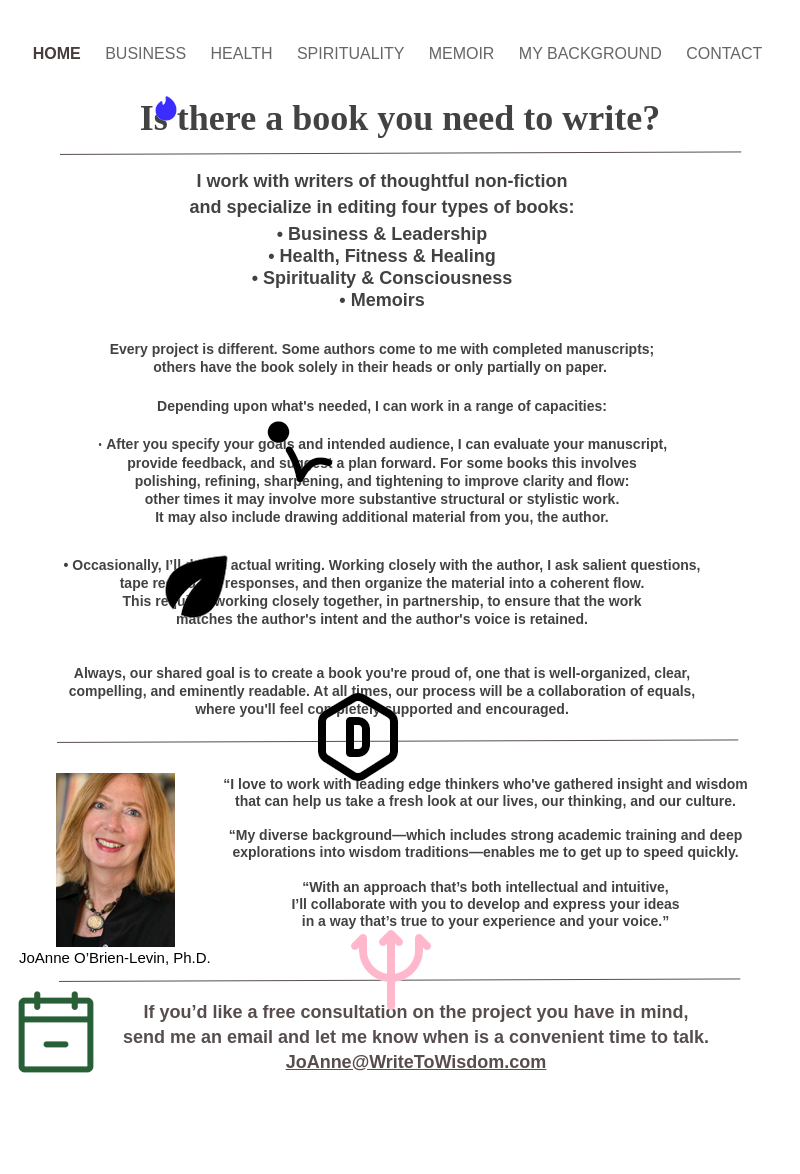 The height and width of the screenshot is (1174, 800). What do you see at coordinates (391, 970) in the screenshot?
I see `neptune or poseidon symbol in astrology or mythology app` at bounding box center [391, 970].